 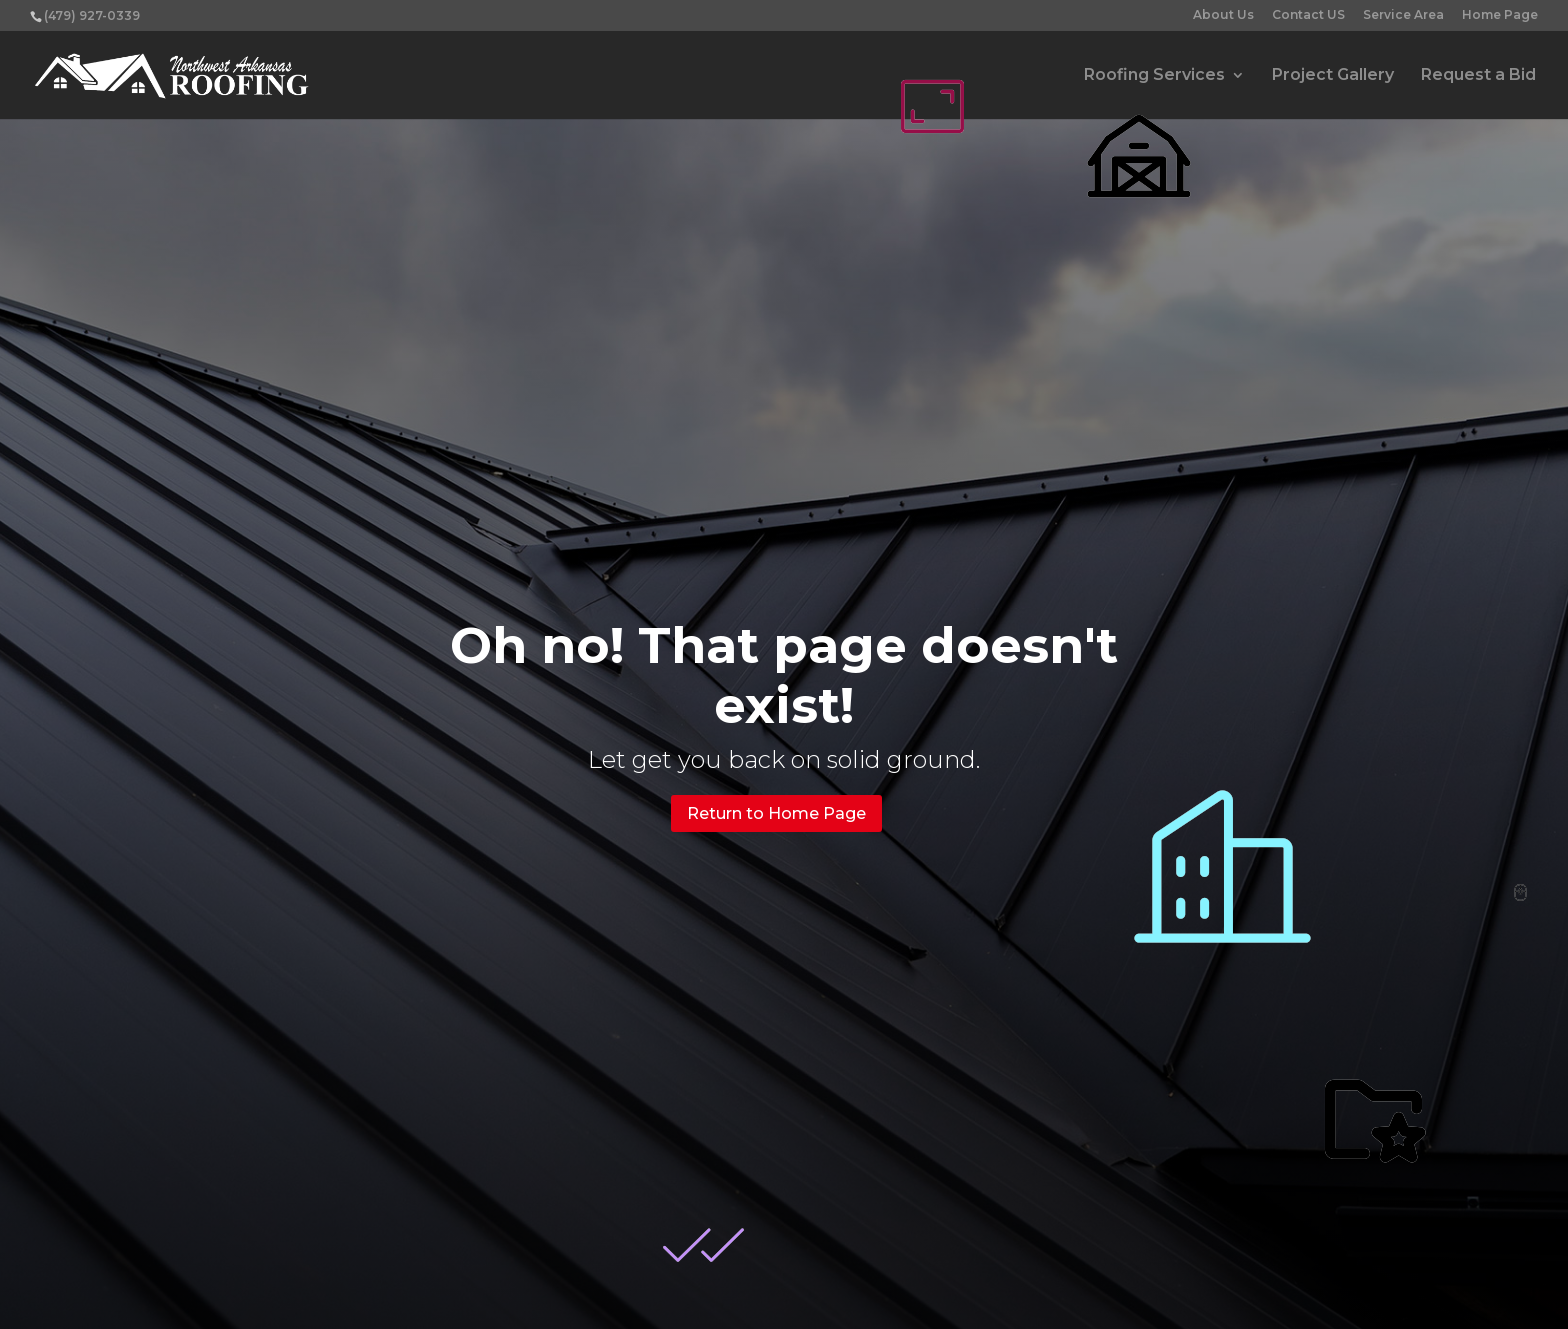 What do you see at coordinates (1222, 872) in the screenshot?
I see `view nearby buildings or offices` at bounding box center [1222, 872].